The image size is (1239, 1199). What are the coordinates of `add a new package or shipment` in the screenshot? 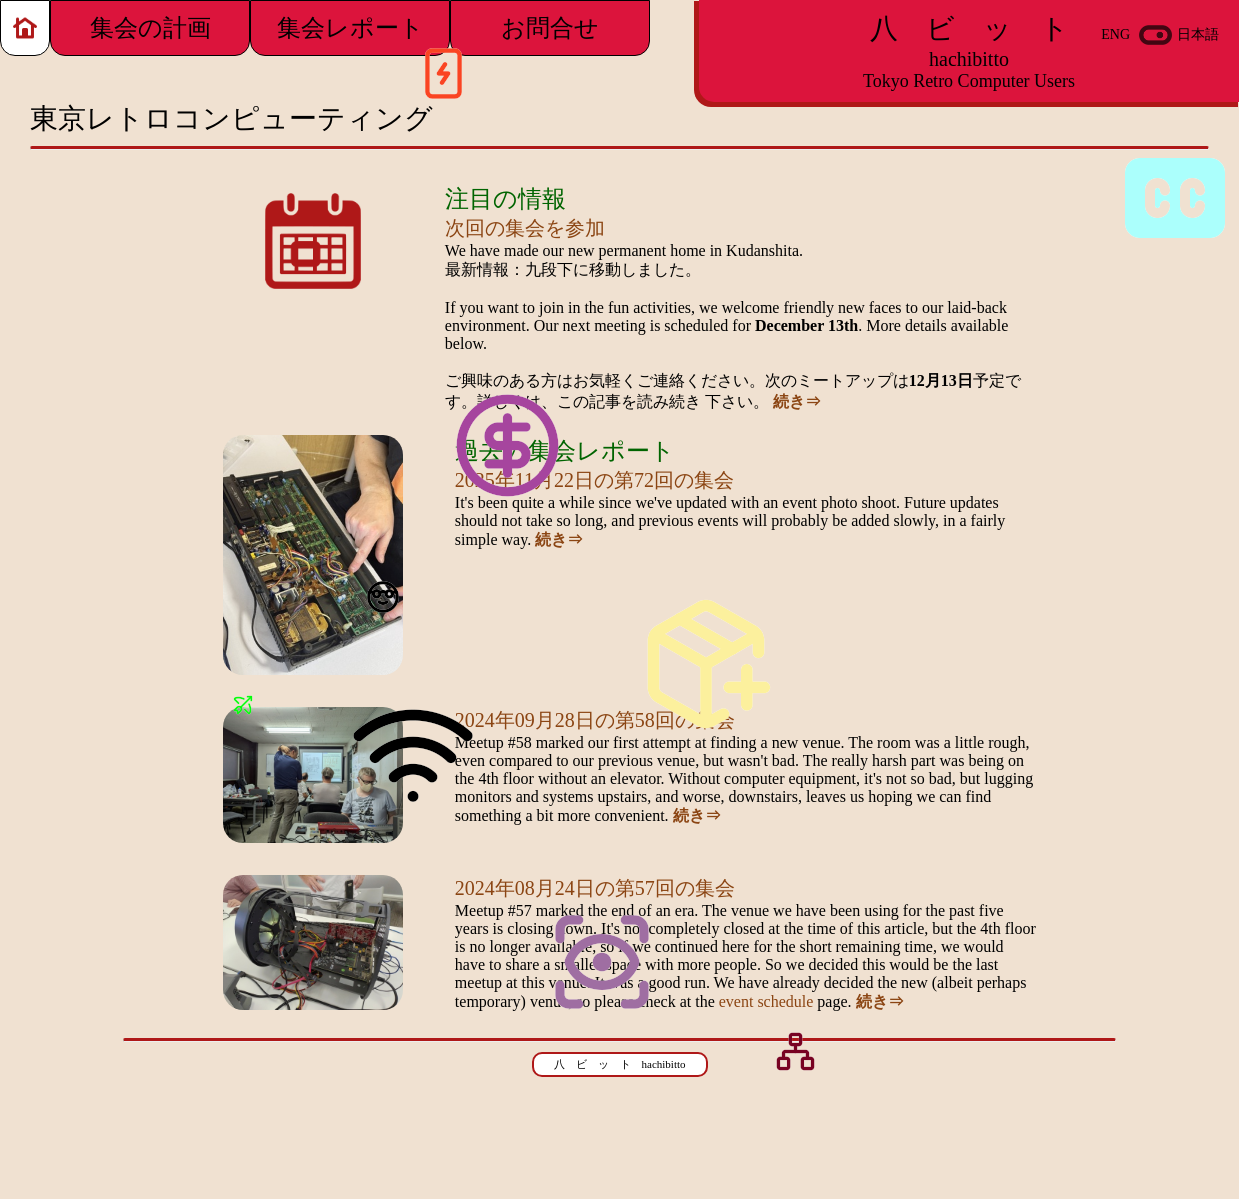 It's located at (706, 664).